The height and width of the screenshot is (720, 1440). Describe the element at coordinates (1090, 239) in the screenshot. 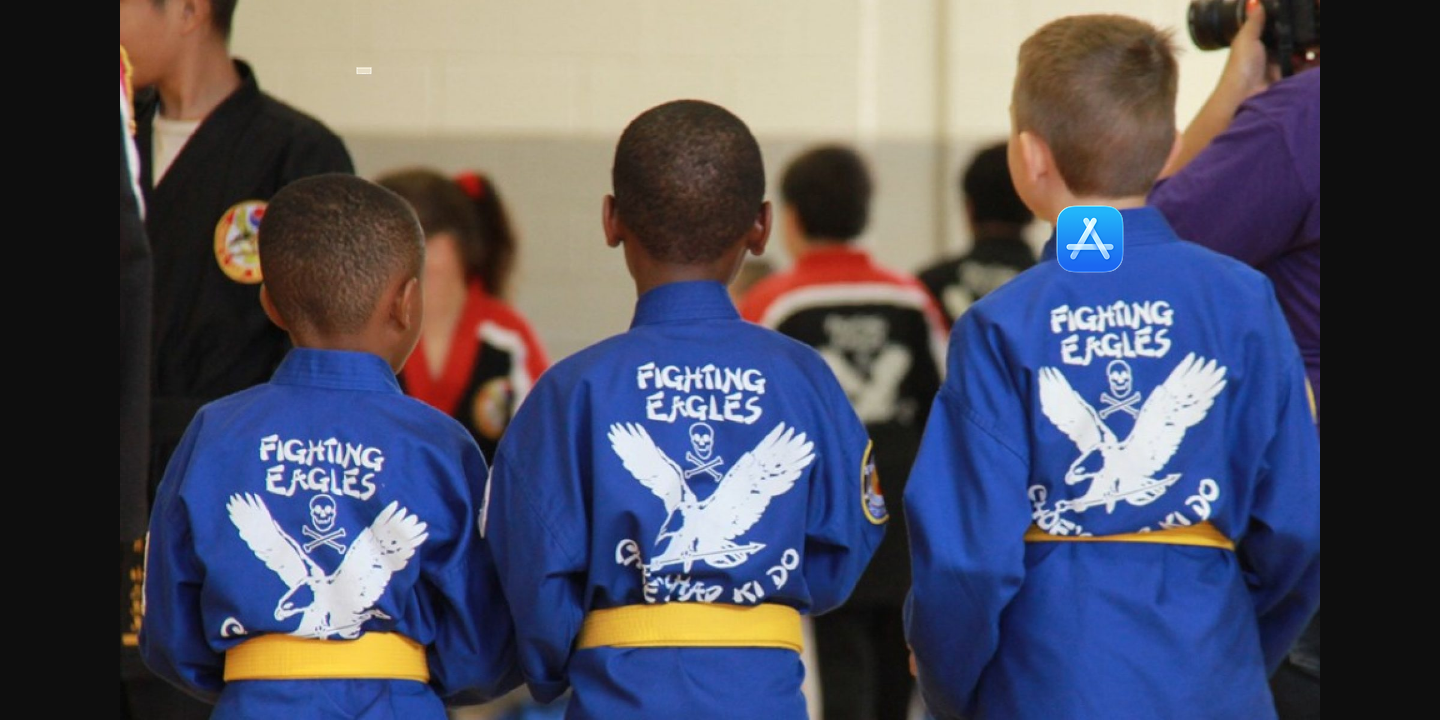

I see `open the App Store to browse and download apps` at that location.